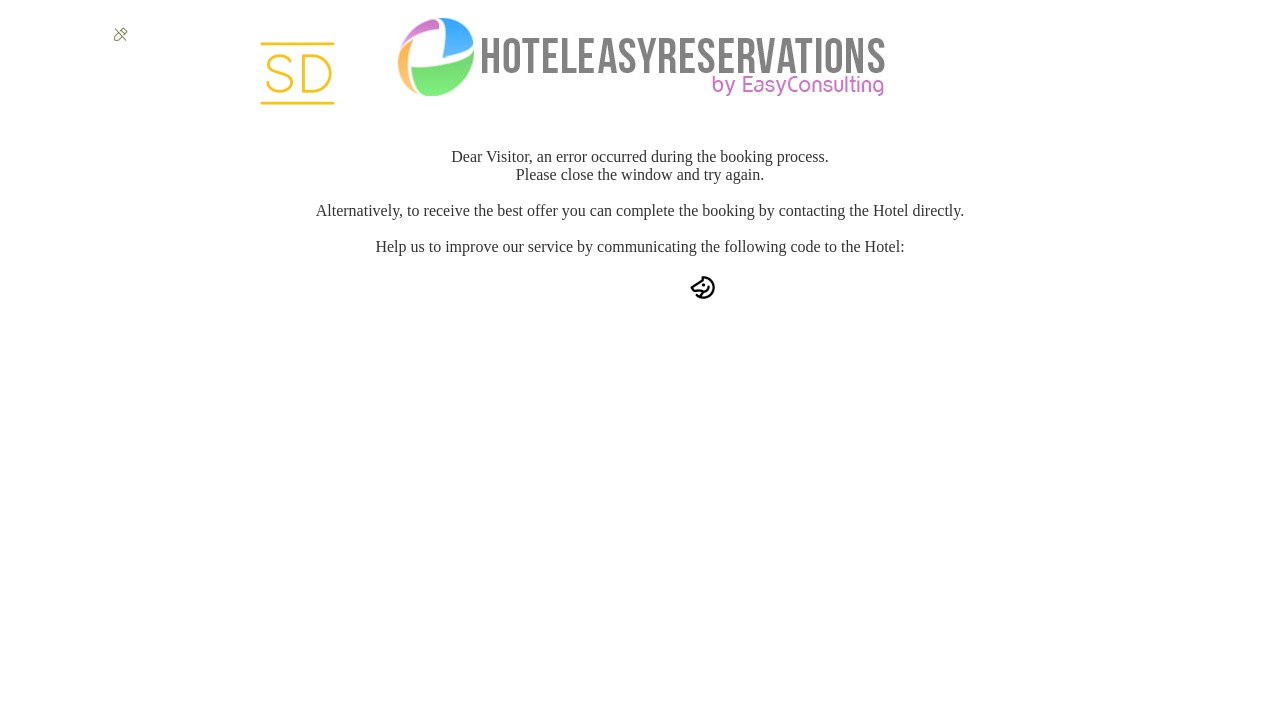 The width and height of the screenshot is (1280, 720). Describe the element at coordinates (703, 287) in the screenshot. I see `access equestrian or horse-related features` at that location.